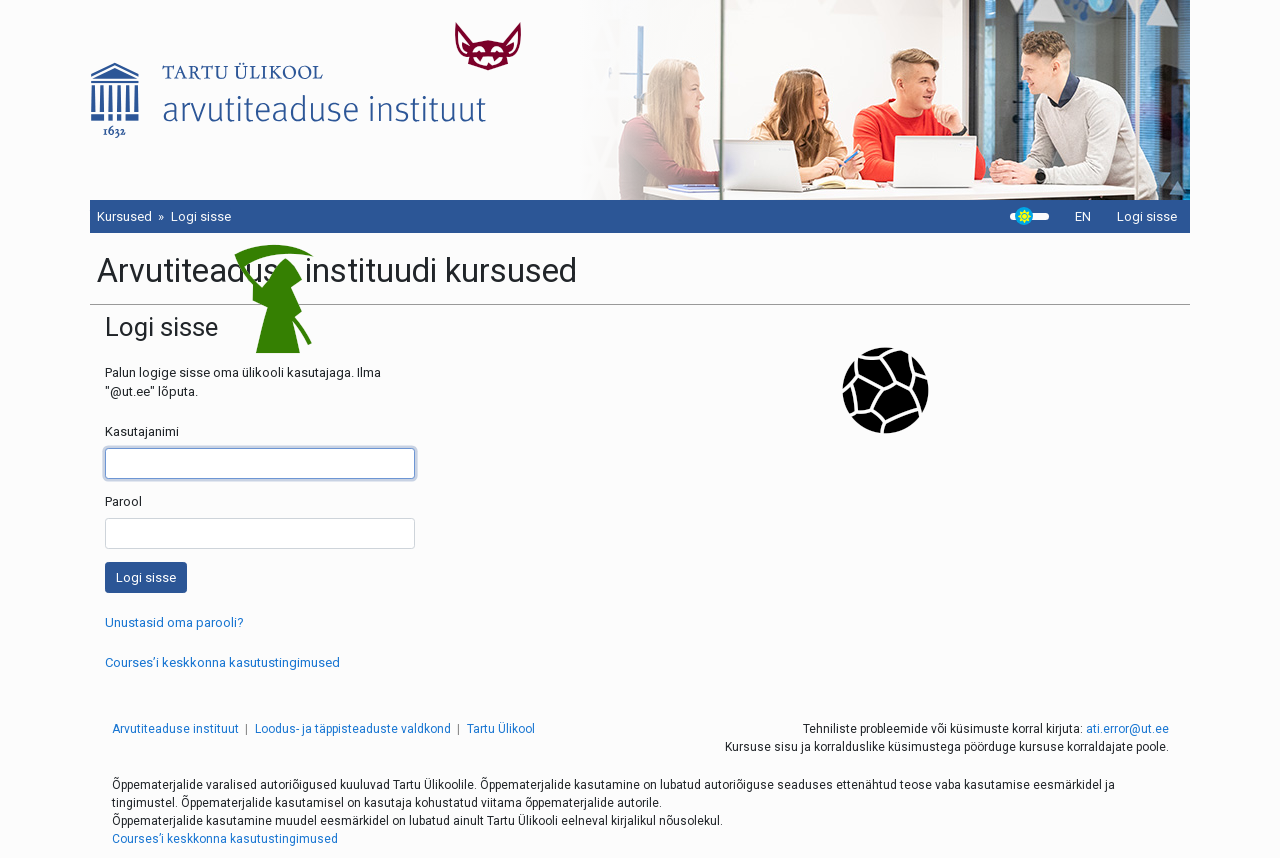 The image size is (1280, 858). Describe the element at coordinates (885, 390) in the screenshot. I see `stone or boulder game element` at that location.